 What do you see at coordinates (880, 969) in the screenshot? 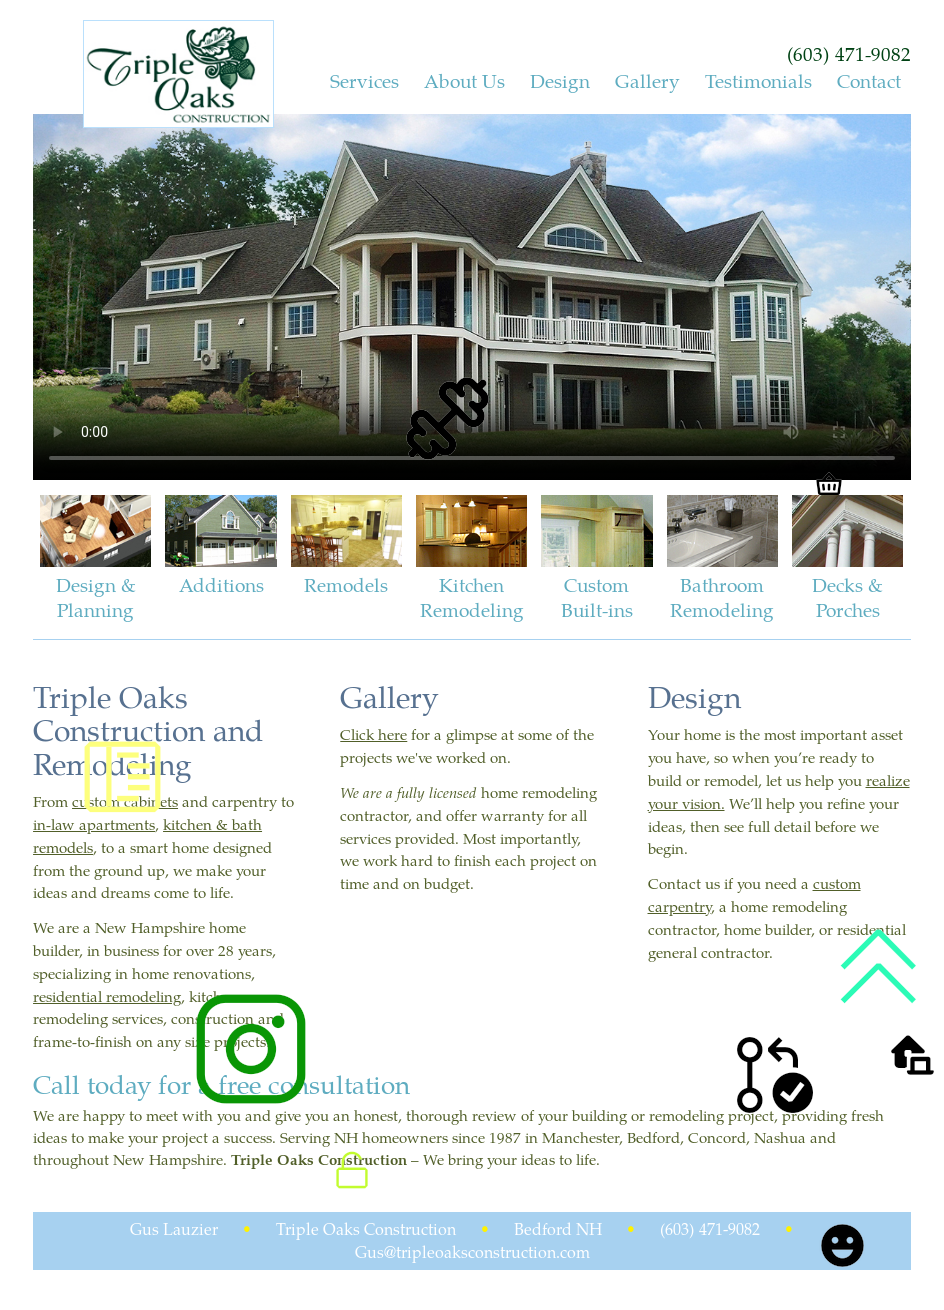
I see `collapse code section above` at bounding box center [880, 969].